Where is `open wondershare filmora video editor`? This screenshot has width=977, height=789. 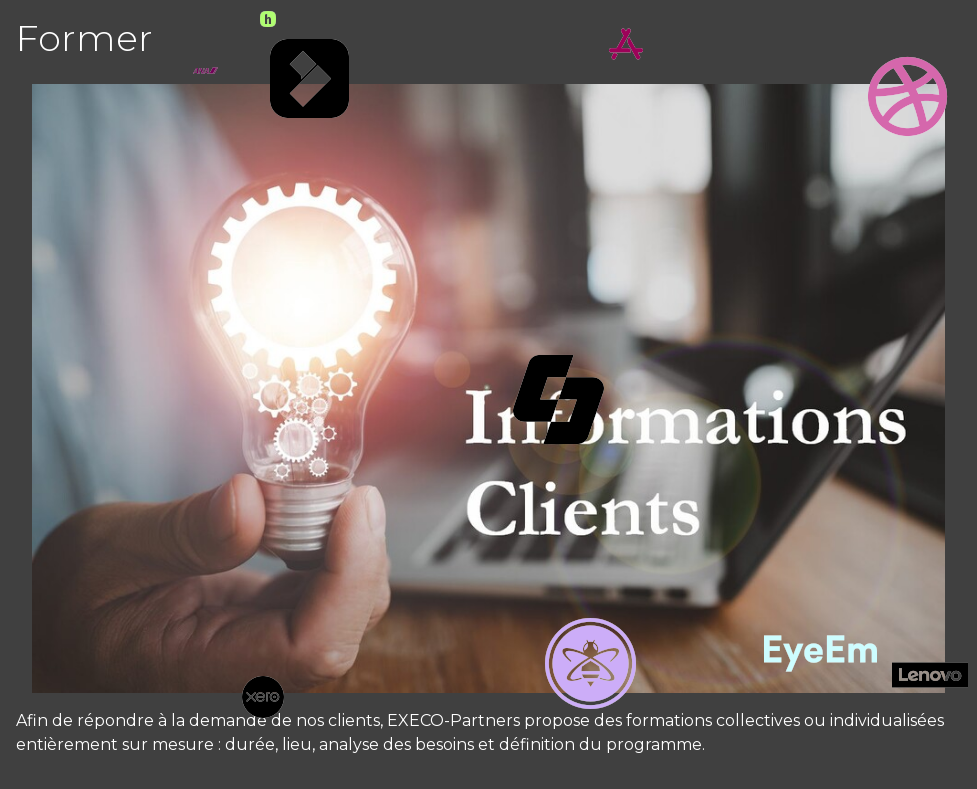
open wondershare filmora video editor is located at coordinates (309, 78).